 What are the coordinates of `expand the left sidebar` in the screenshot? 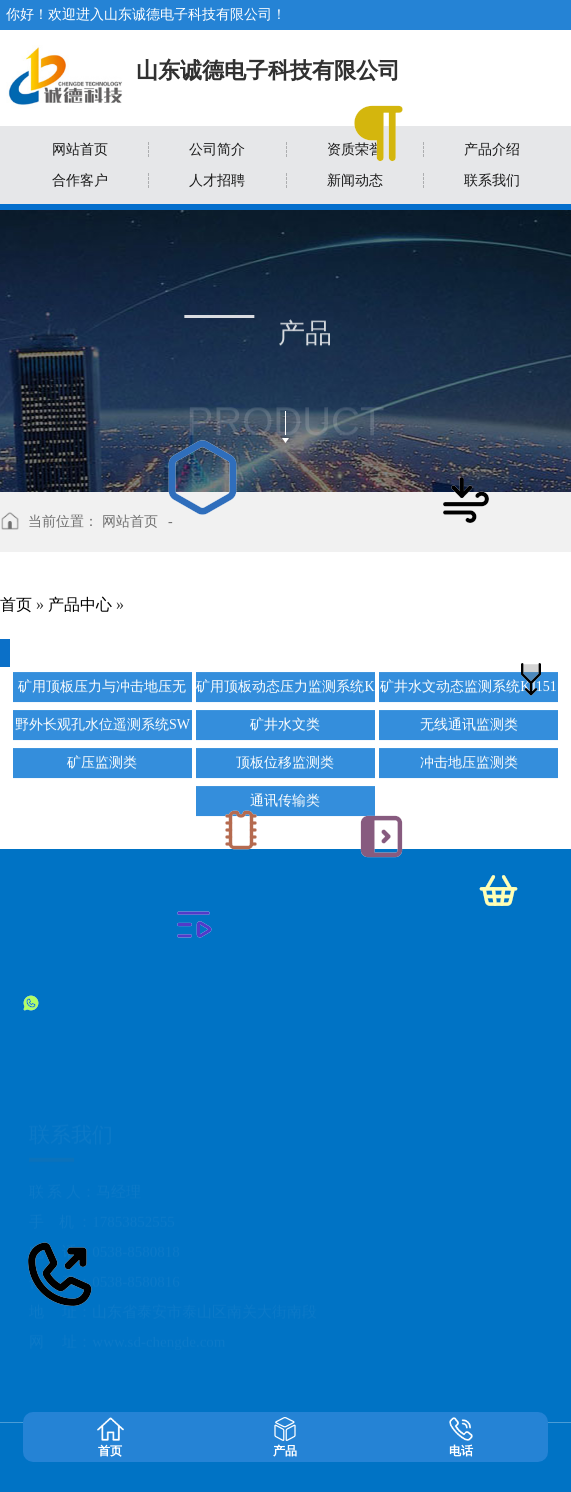 It's located at (381, 836).